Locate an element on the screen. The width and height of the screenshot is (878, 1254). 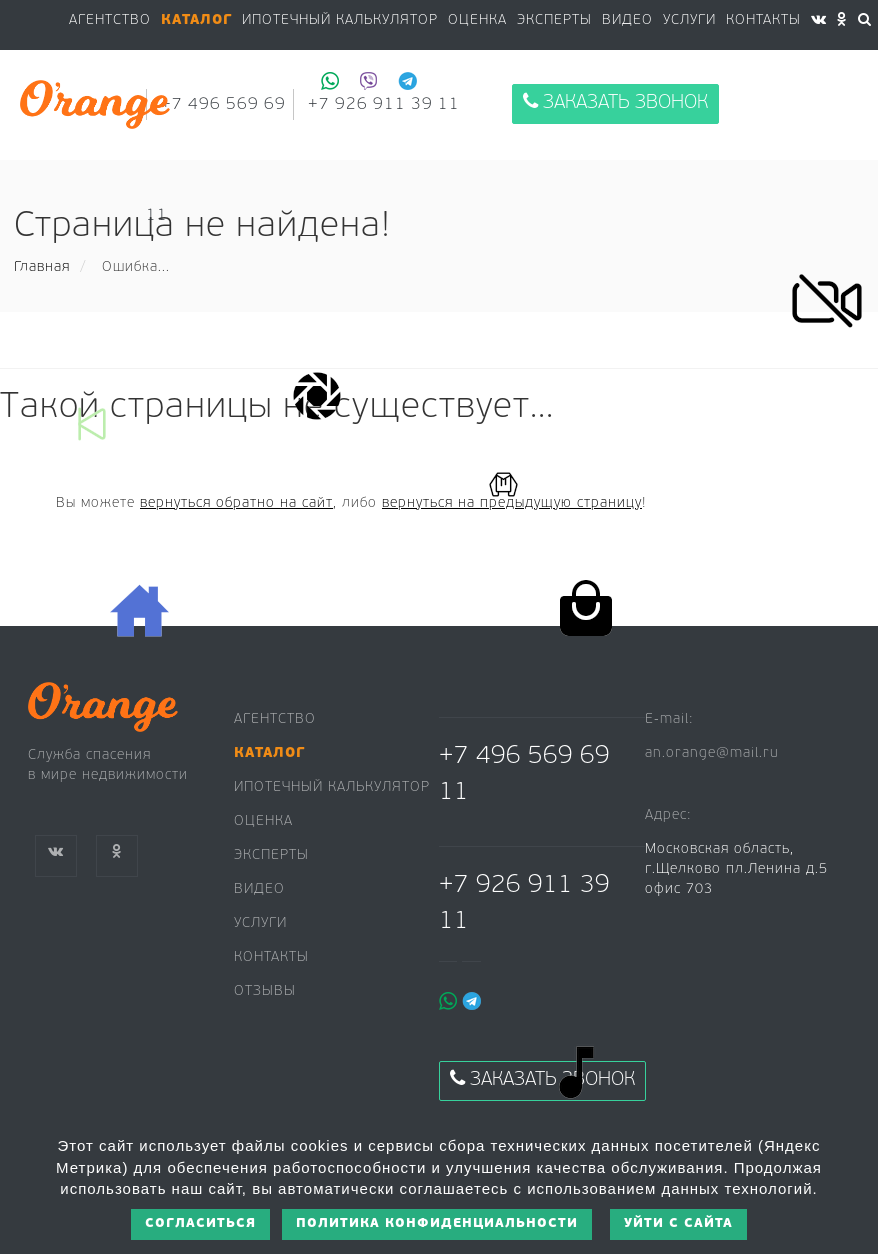
browse hoodies or sweatshirts is located at coordinates (503, 484).